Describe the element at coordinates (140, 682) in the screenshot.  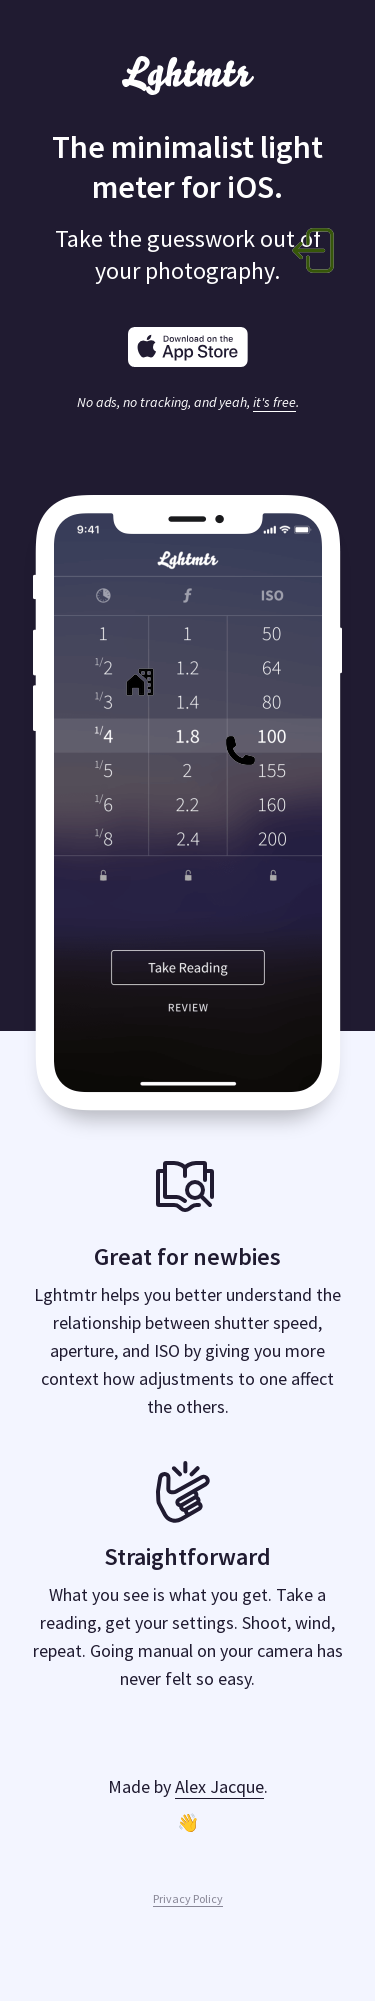
I see `switch between home and work locations` at that location.